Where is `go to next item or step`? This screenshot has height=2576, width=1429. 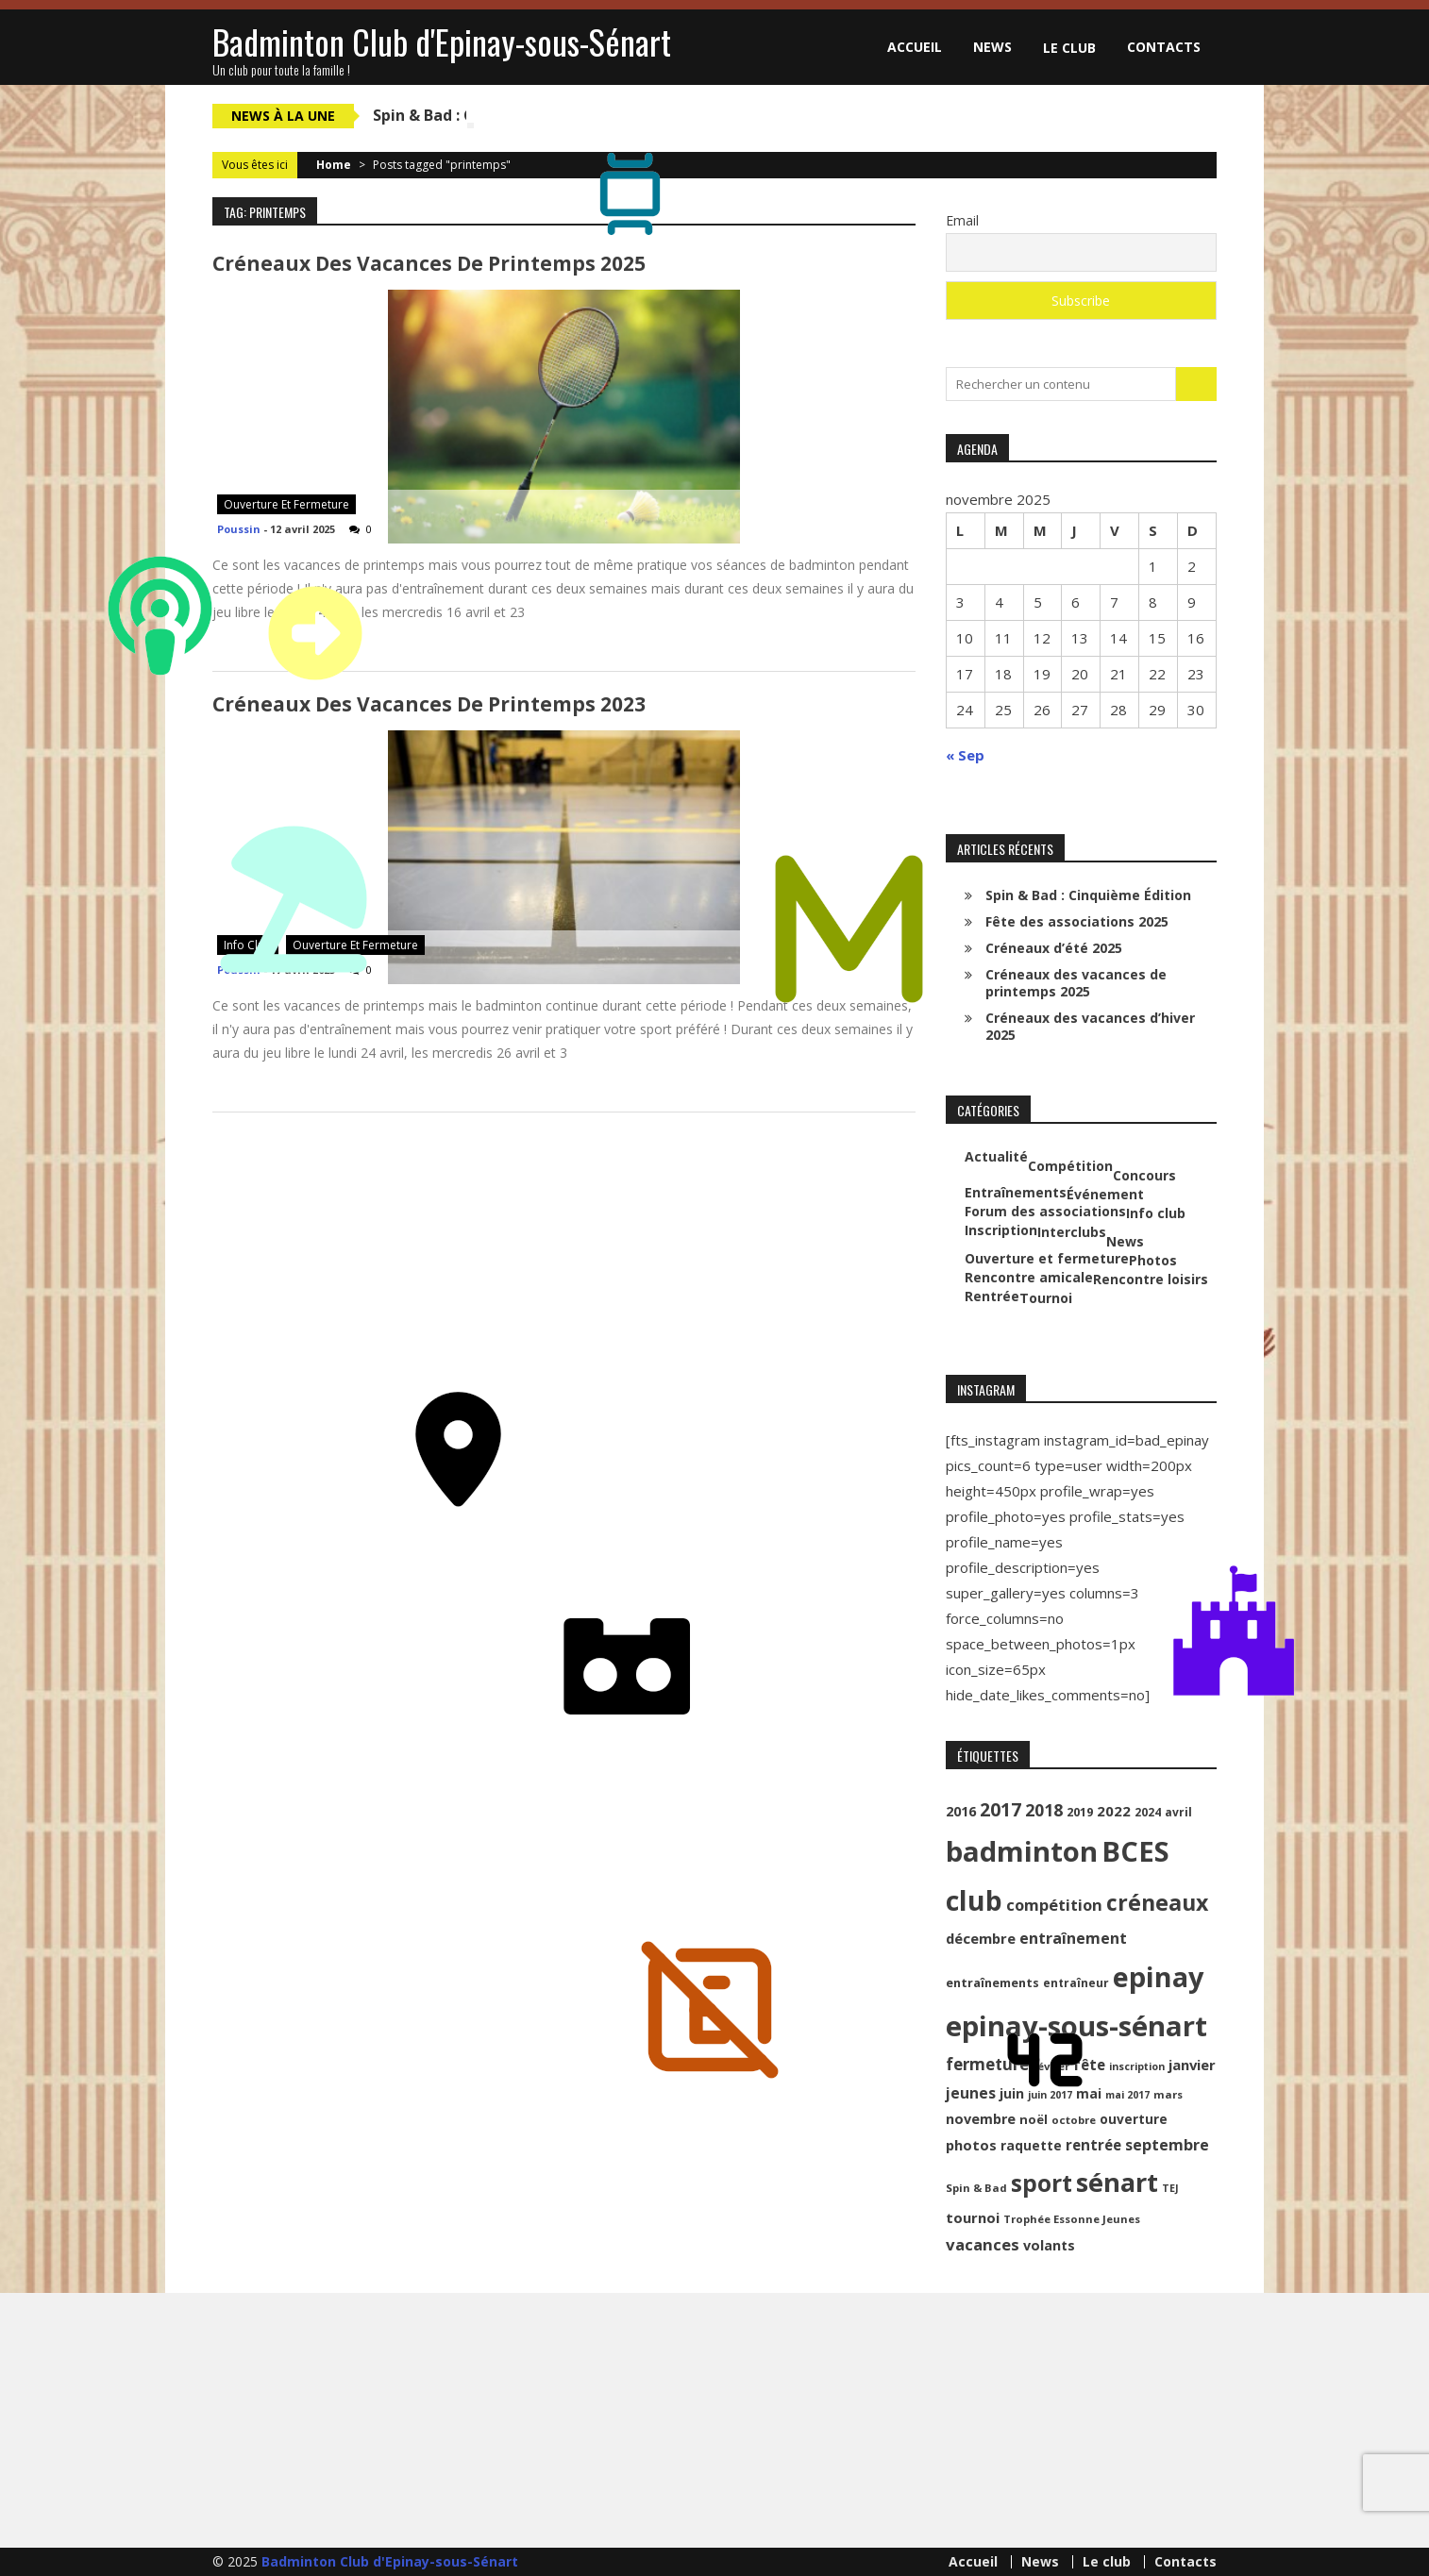 go to next item or step is located at coordinates (315, 633).